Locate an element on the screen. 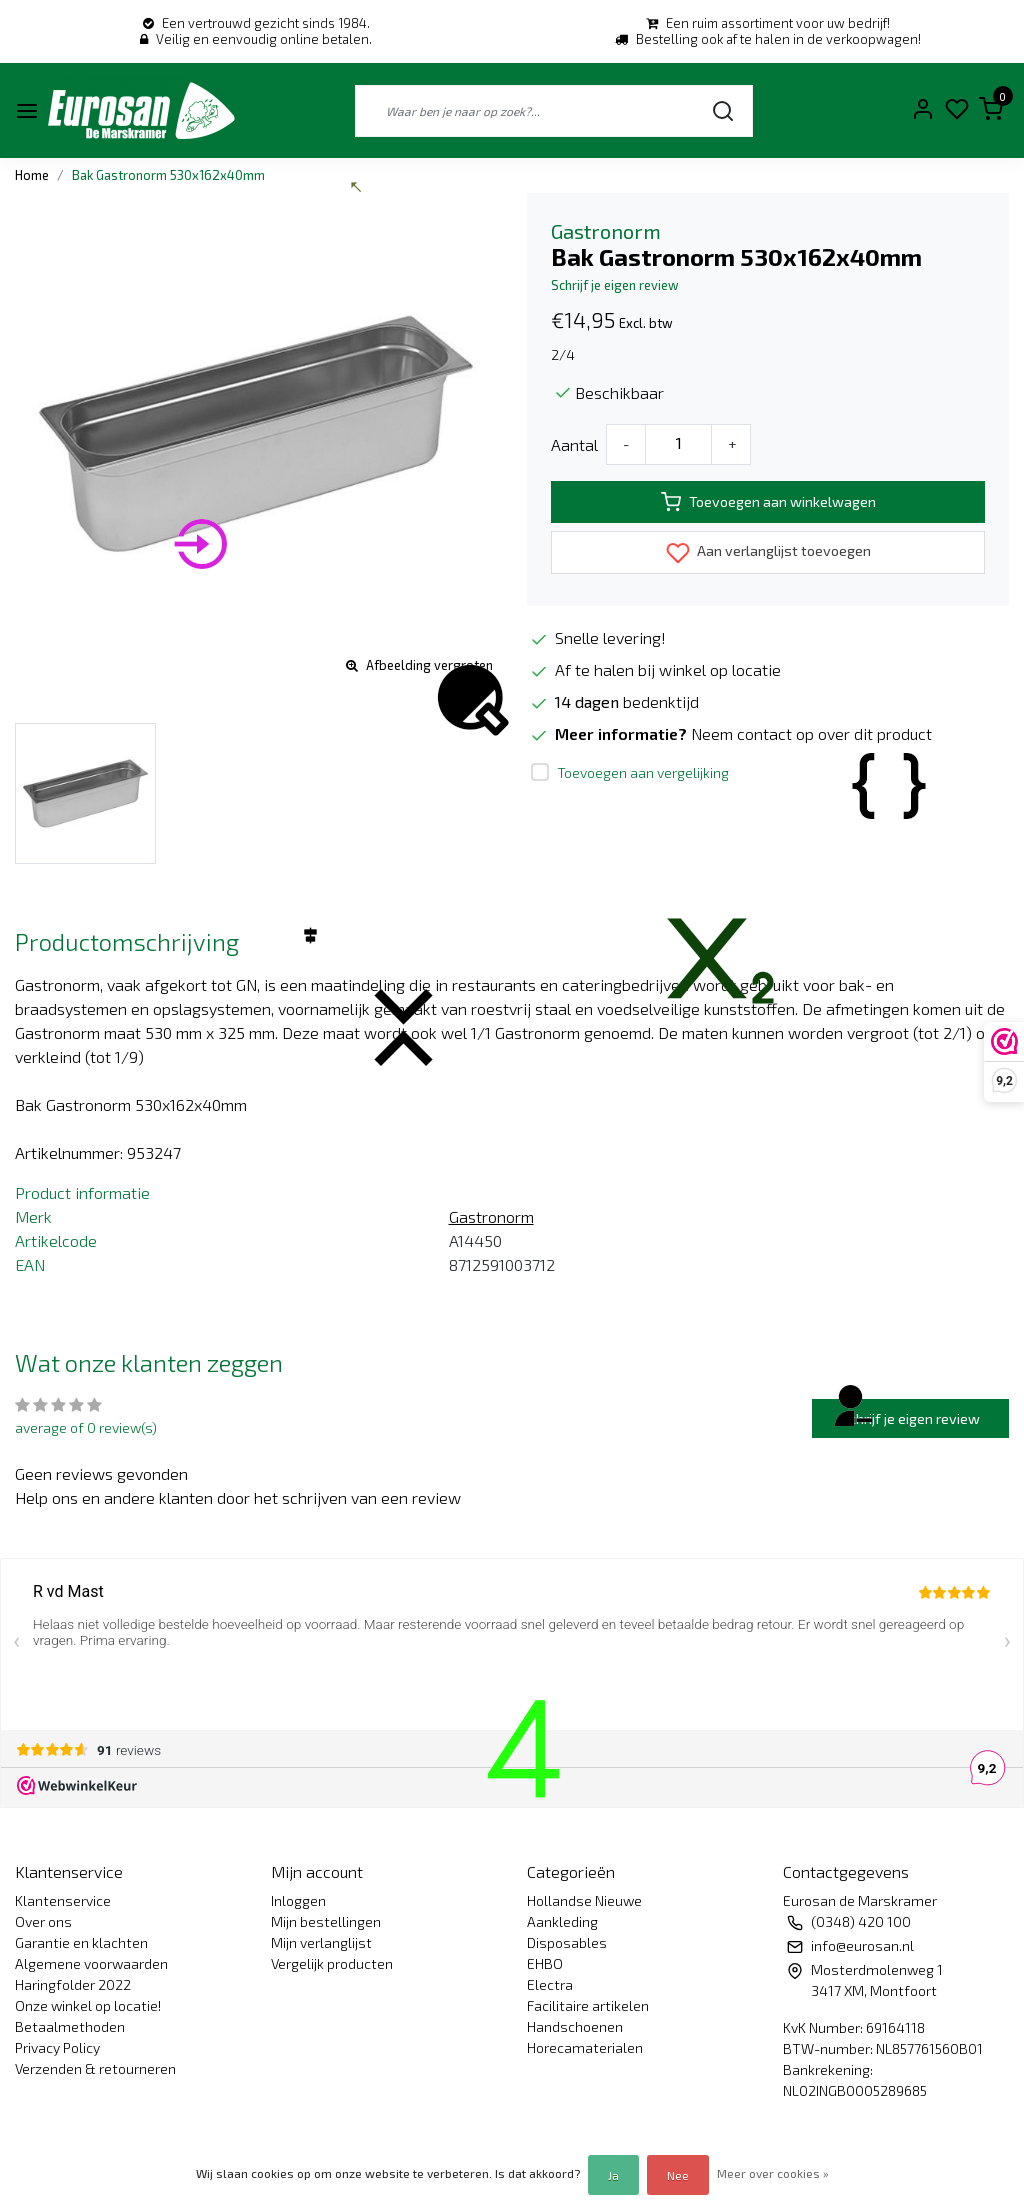 This screenshot has width=1024, height=2203. navigate back and up in hierarchy is located at coordinates (356, 187).